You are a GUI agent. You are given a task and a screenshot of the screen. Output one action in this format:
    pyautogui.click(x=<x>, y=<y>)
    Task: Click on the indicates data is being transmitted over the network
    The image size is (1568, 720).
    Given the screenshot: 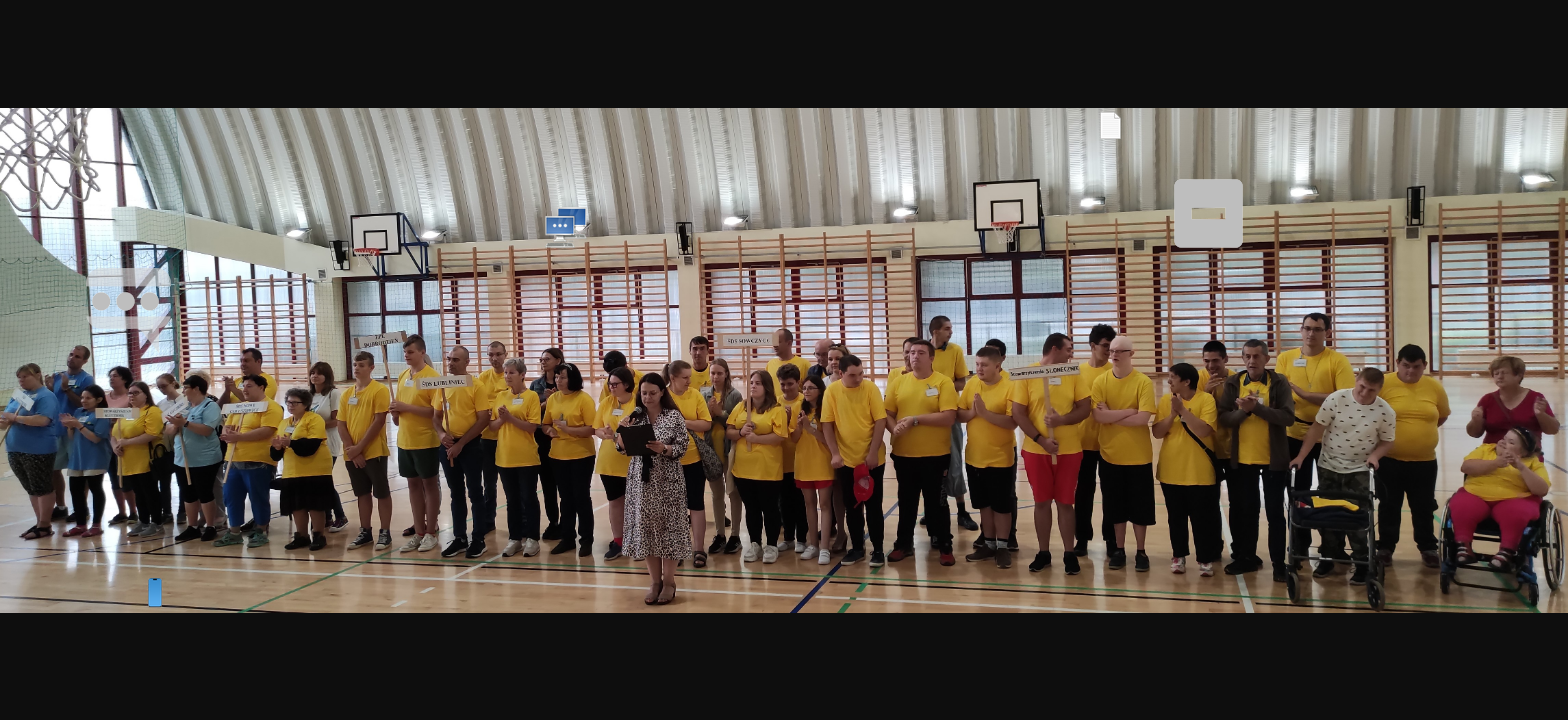 What is the action you would take?
    pyautogui.click(x=565, y=227)
    